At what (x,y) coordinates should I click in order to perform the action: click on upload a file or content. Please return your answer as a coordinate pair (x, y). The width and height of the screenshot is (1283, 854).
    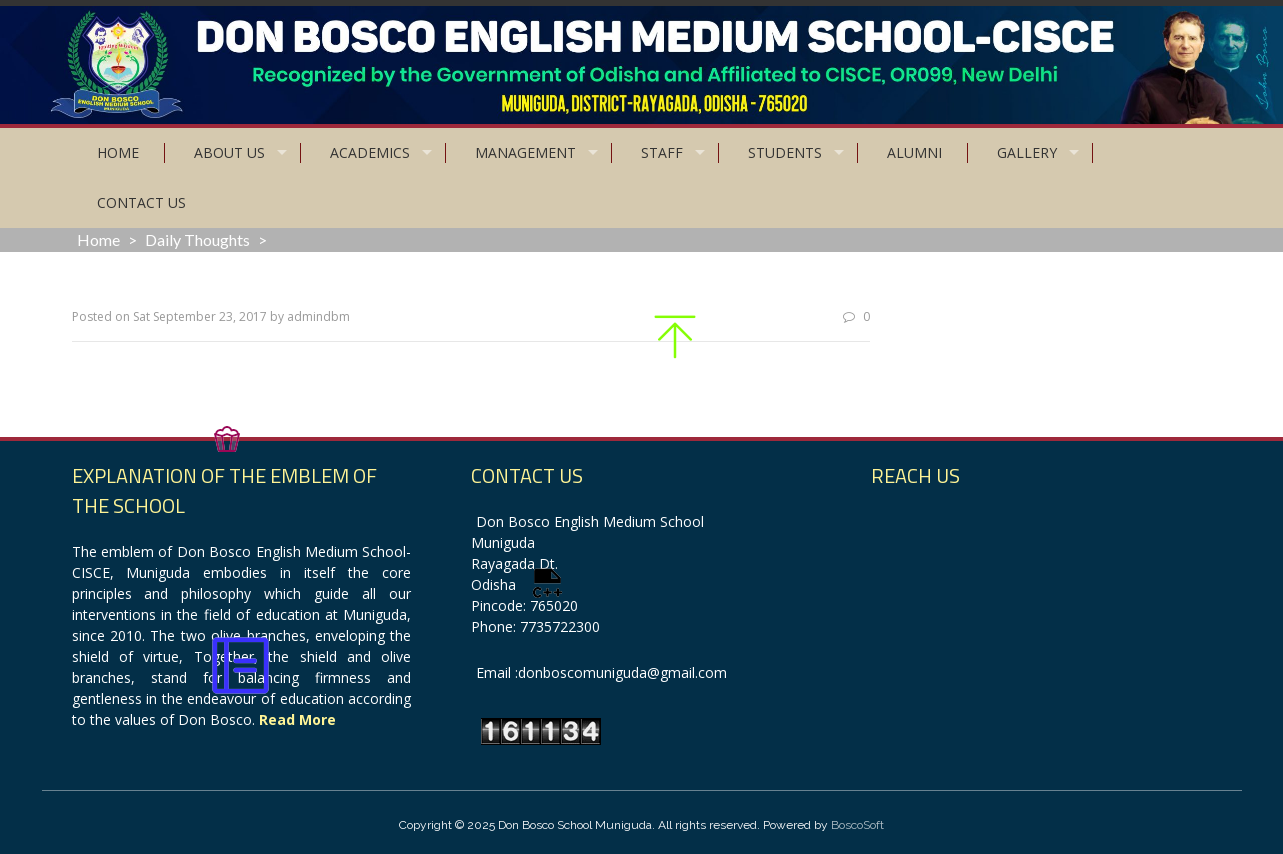
    Looking at the image, I should click on (675, 336).